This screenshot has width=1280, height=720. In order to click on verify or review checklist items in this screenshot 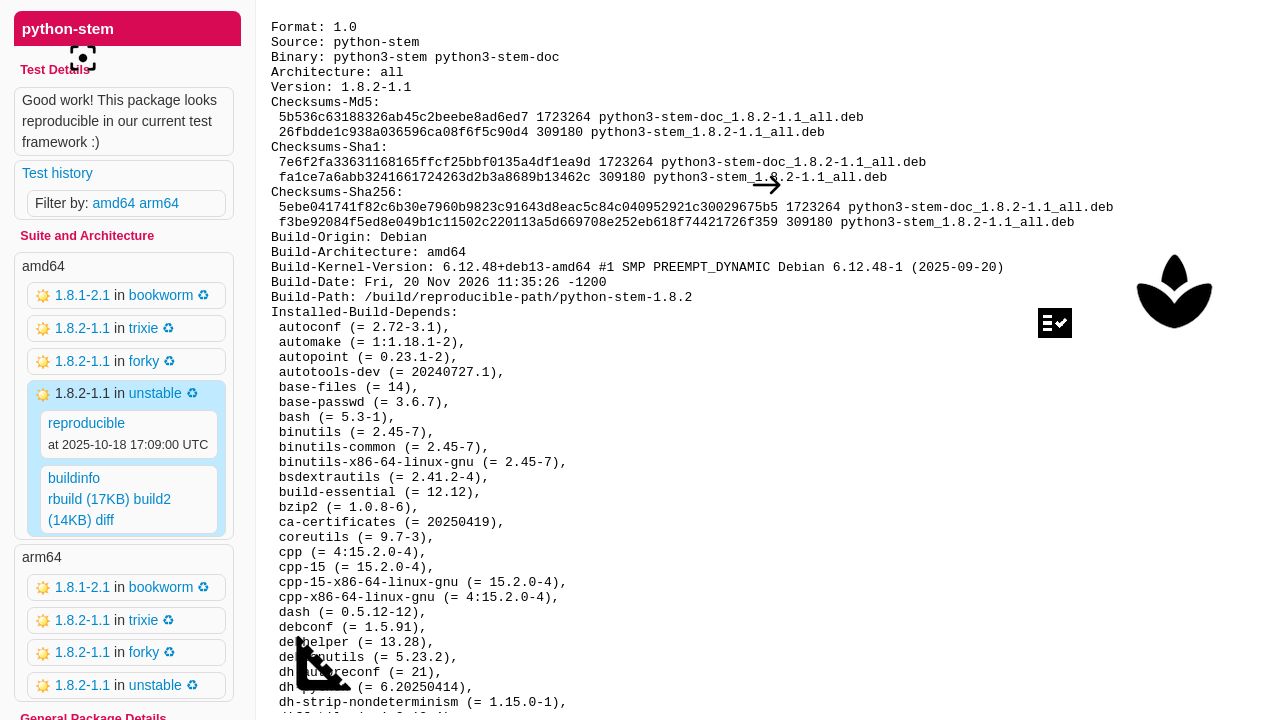, I will do `click(1055, 323)`.